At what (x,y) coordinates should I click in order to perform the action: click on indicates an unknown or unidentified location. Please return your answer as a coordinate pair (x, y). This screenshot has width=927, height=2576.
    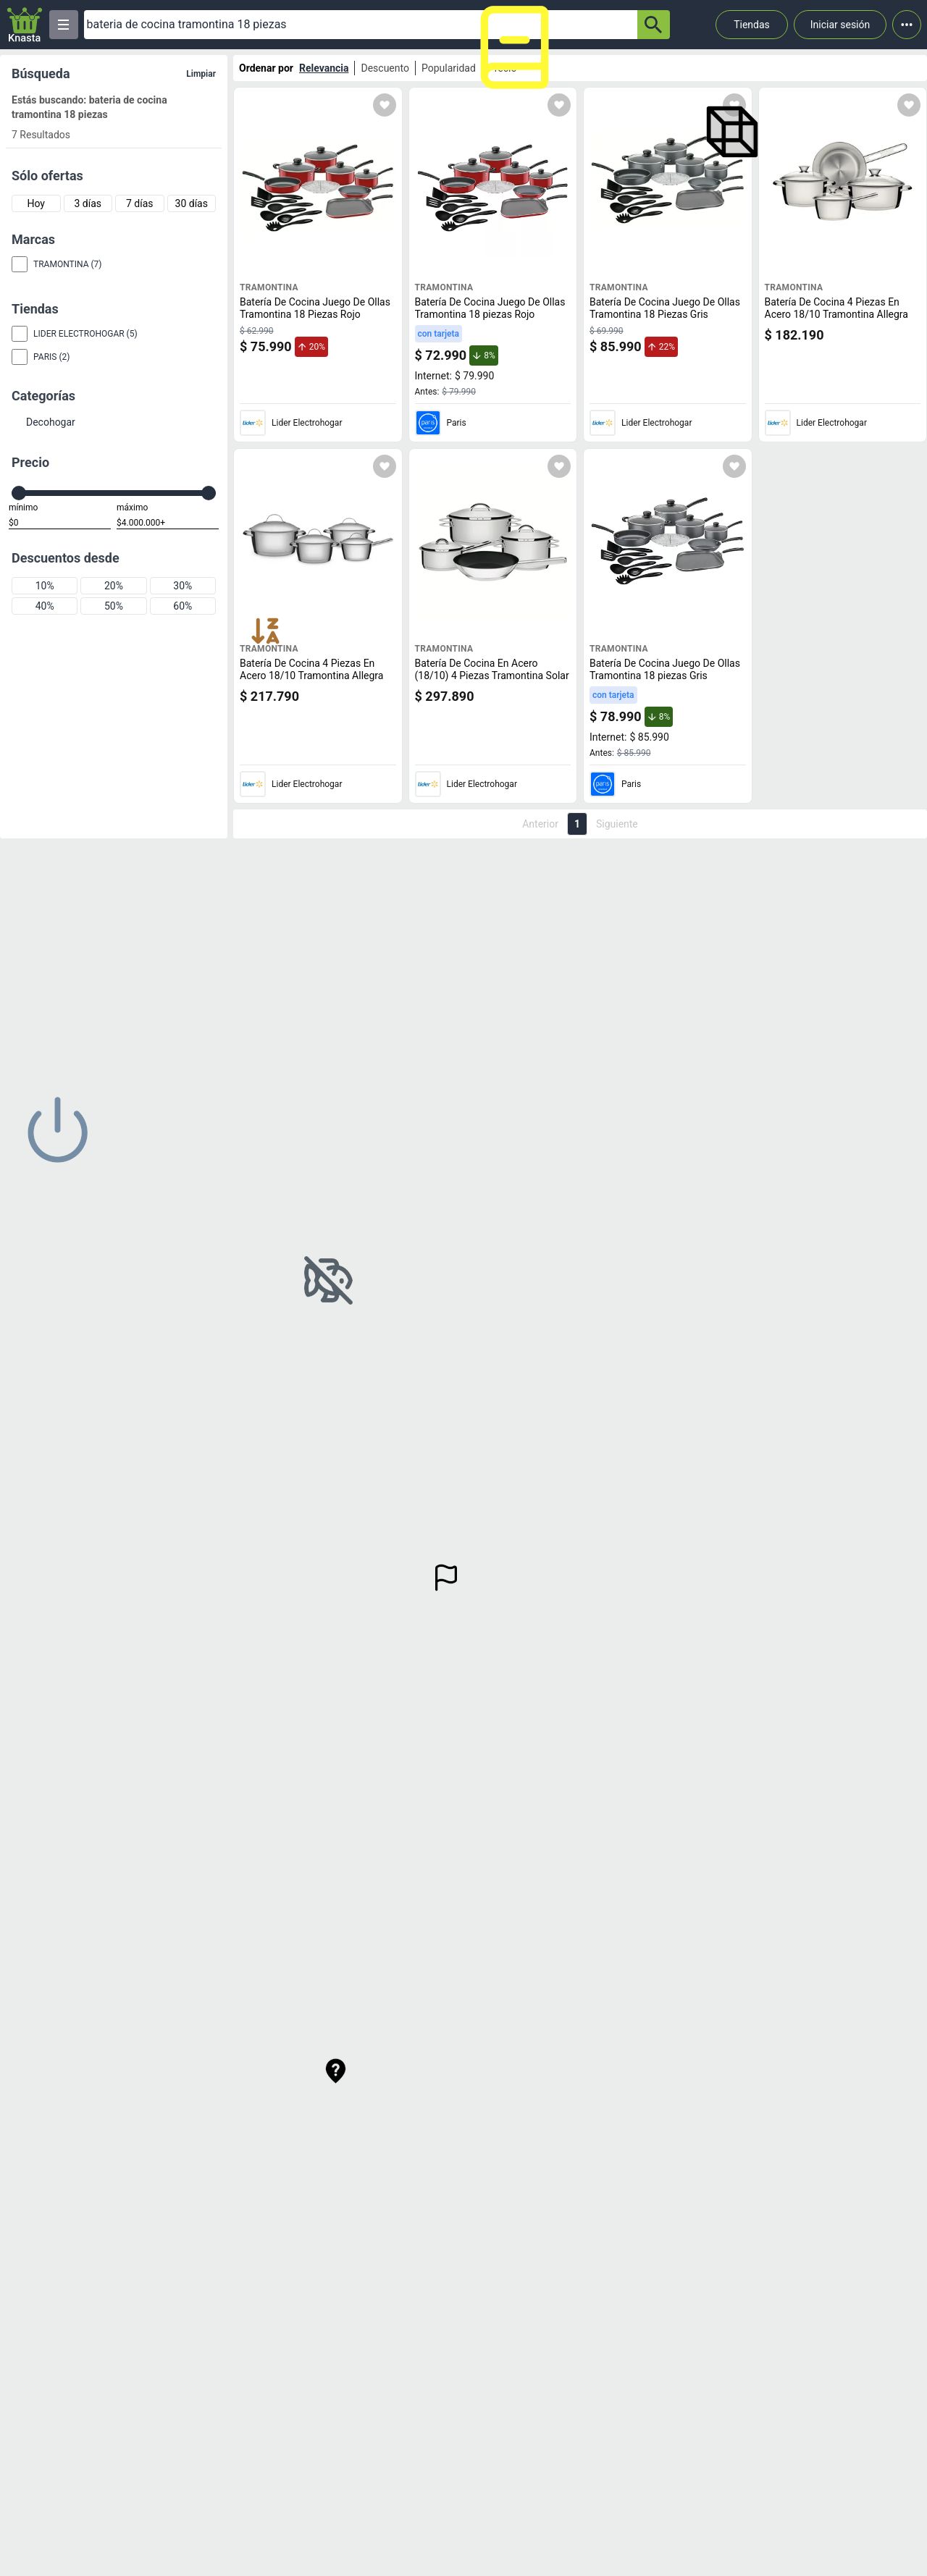
    Looking at the image, I should click on (335, 2071).